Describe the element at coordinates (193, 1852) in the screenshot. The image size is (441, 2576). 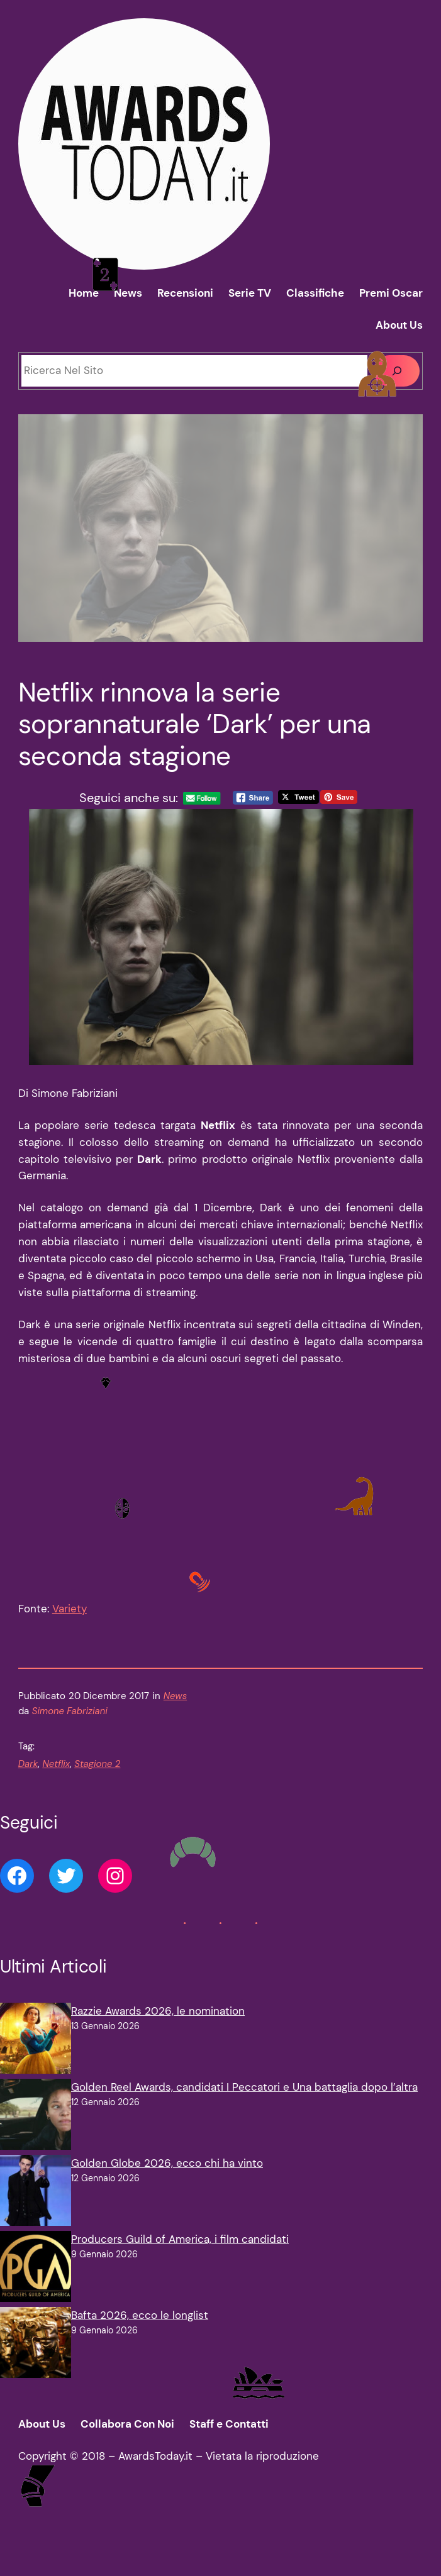
I see `browse bakery or pastry items` at that location.